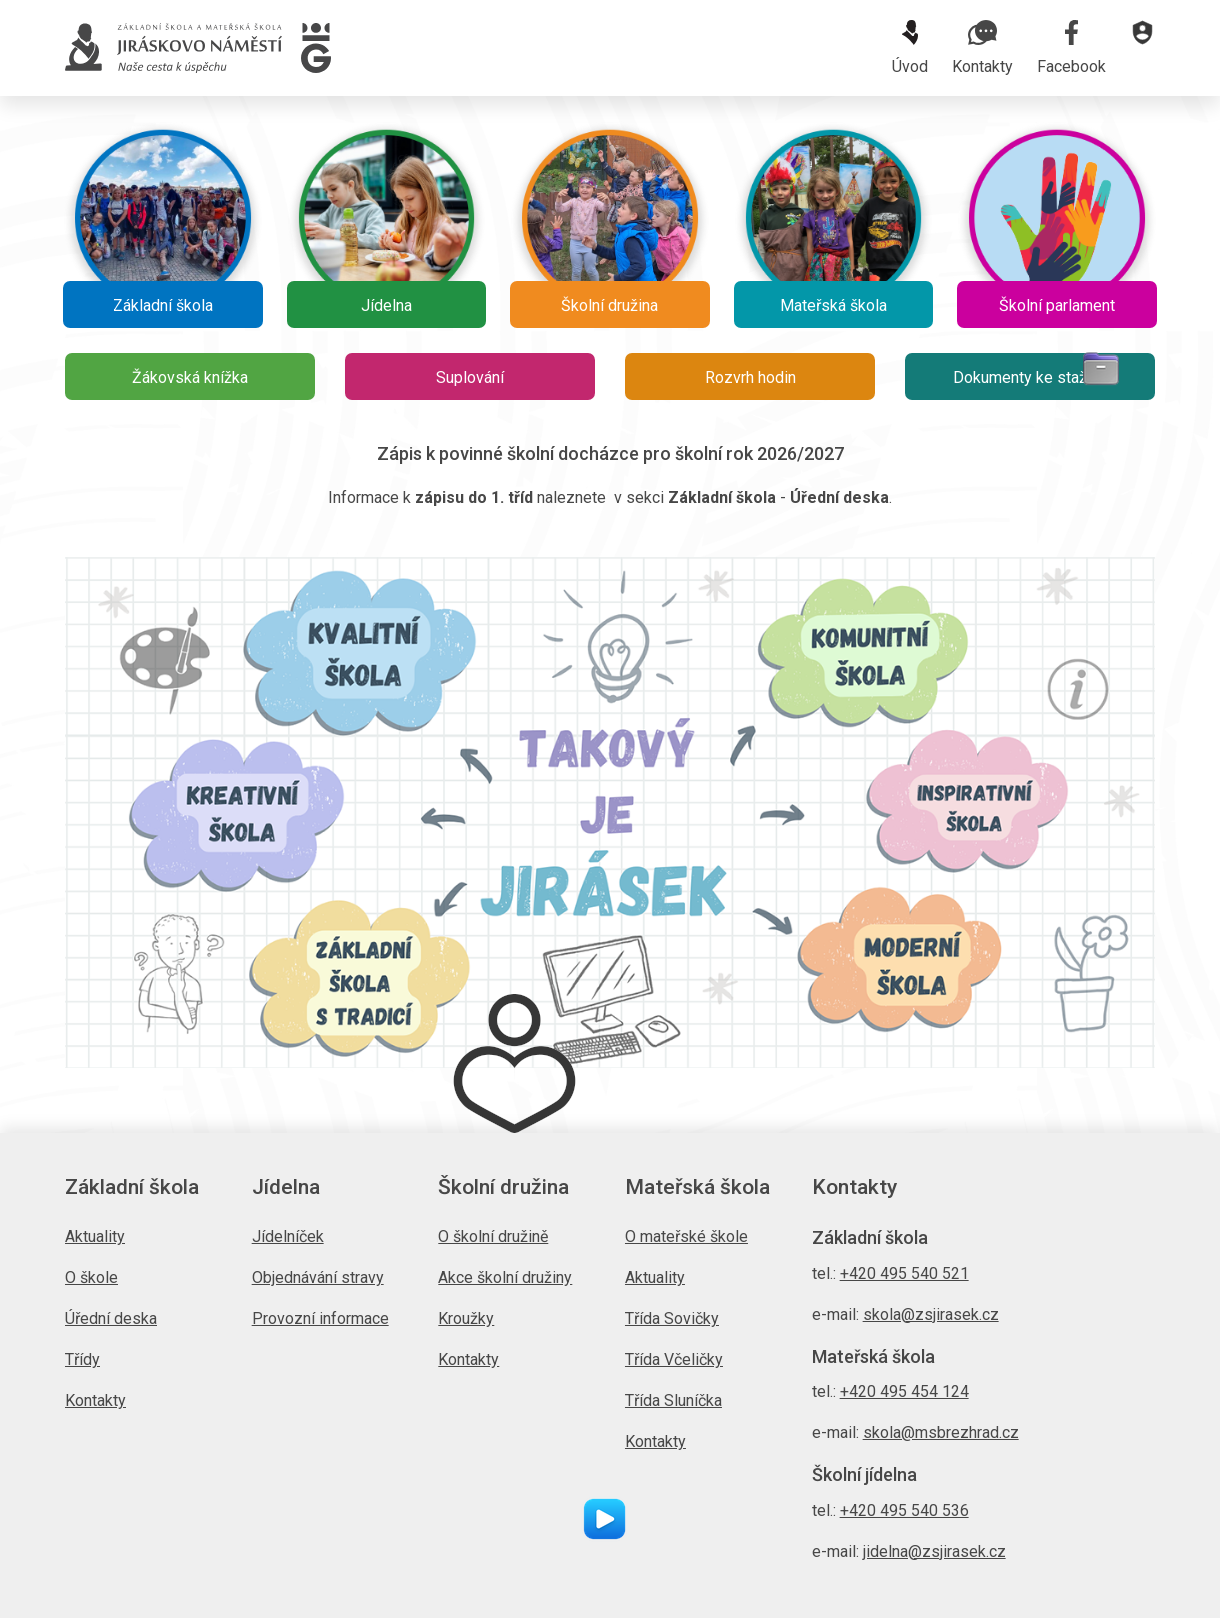  I want to click on open yesplaymusic app, so click(604, 1519).